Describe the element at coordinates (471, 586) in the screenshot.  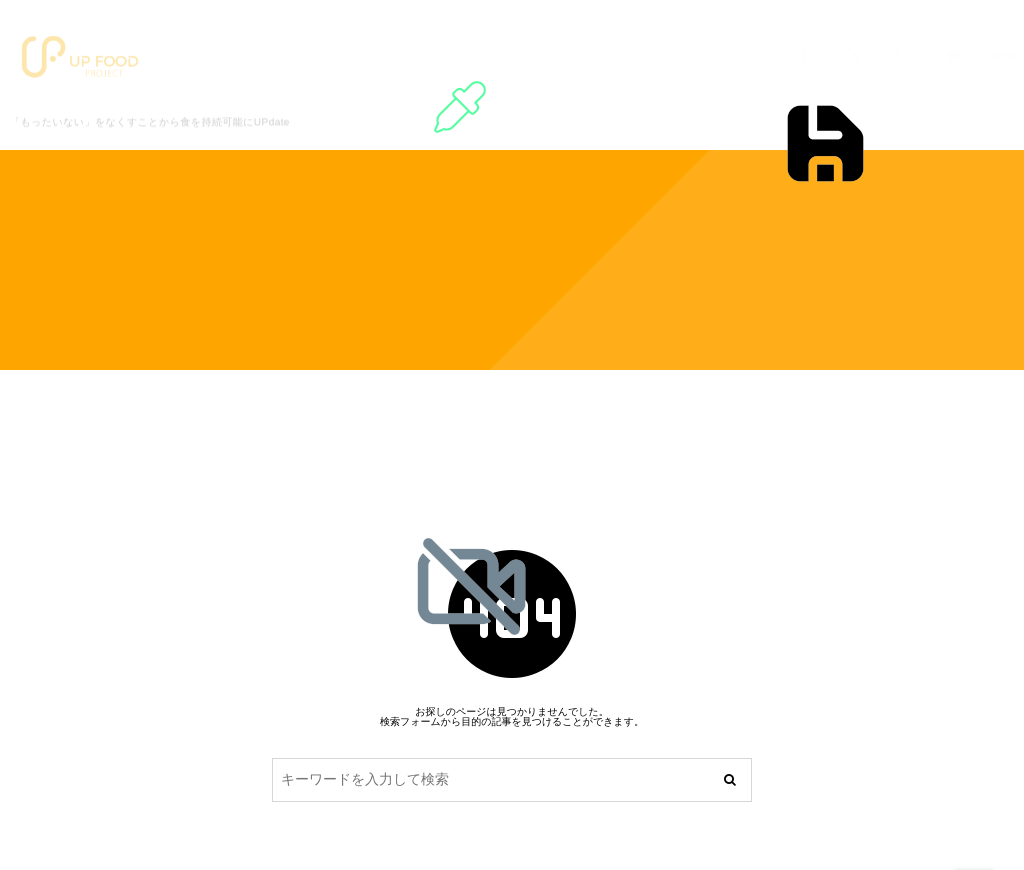
I see `video camera is turned off` at that location.